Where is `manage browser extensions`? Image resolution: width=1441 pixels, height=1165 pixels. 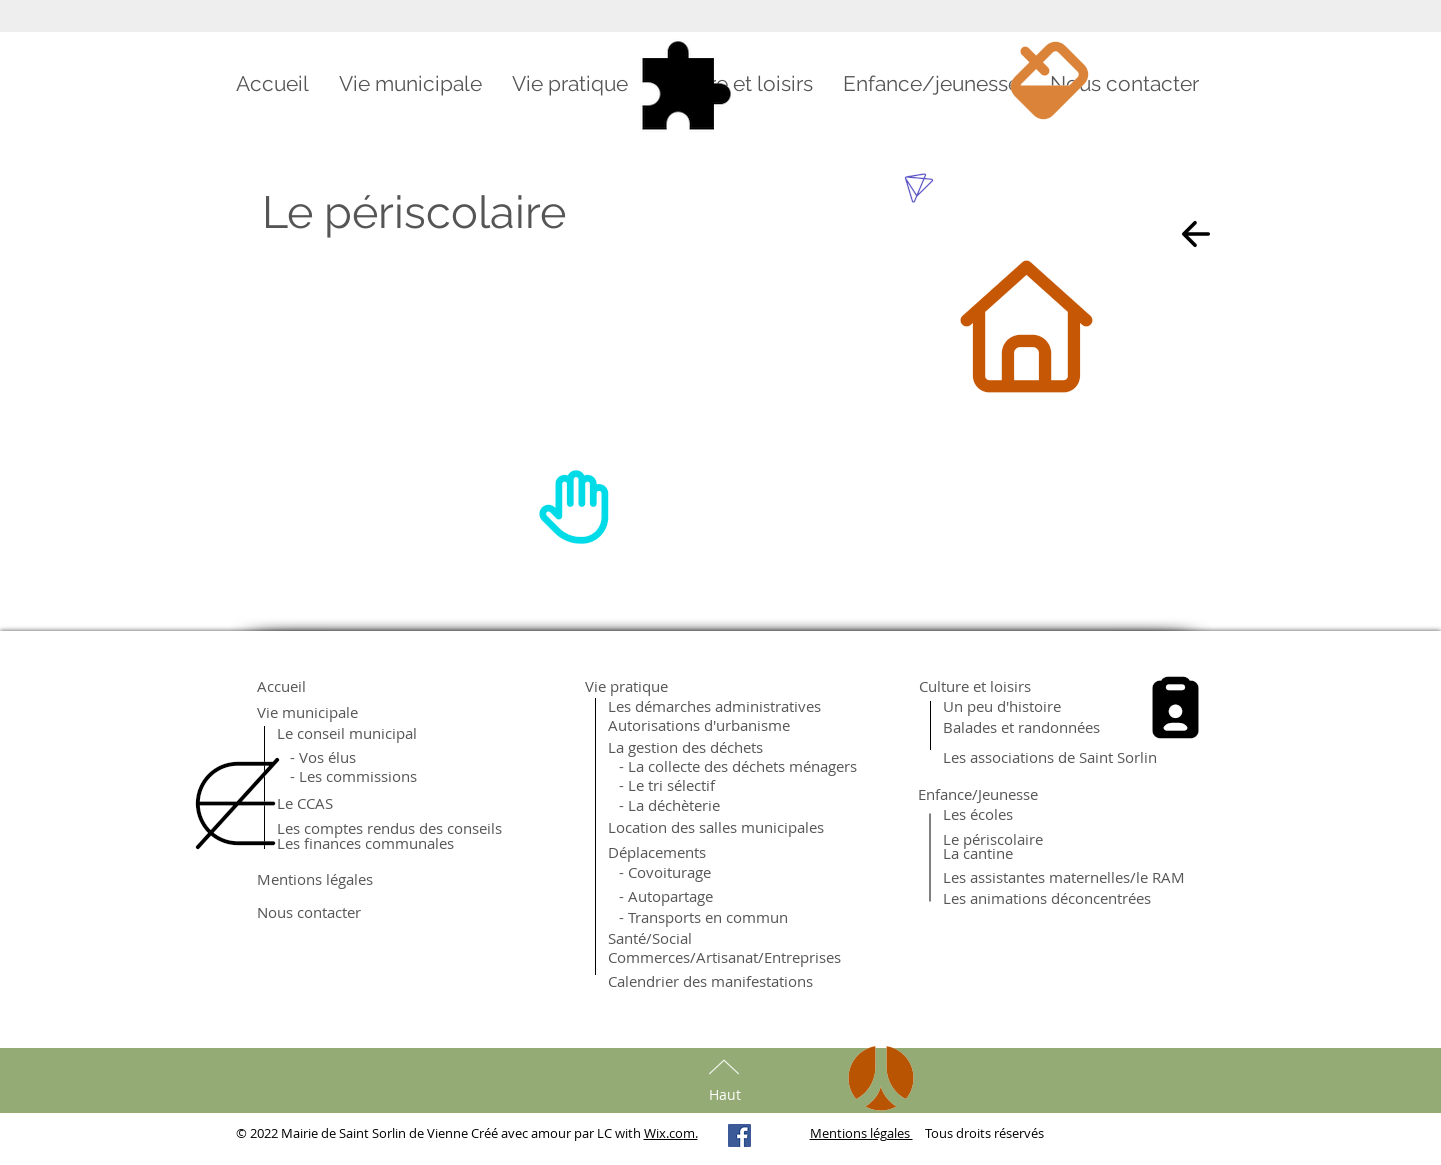 manage browser extensions is located at coordinates (684, 87).